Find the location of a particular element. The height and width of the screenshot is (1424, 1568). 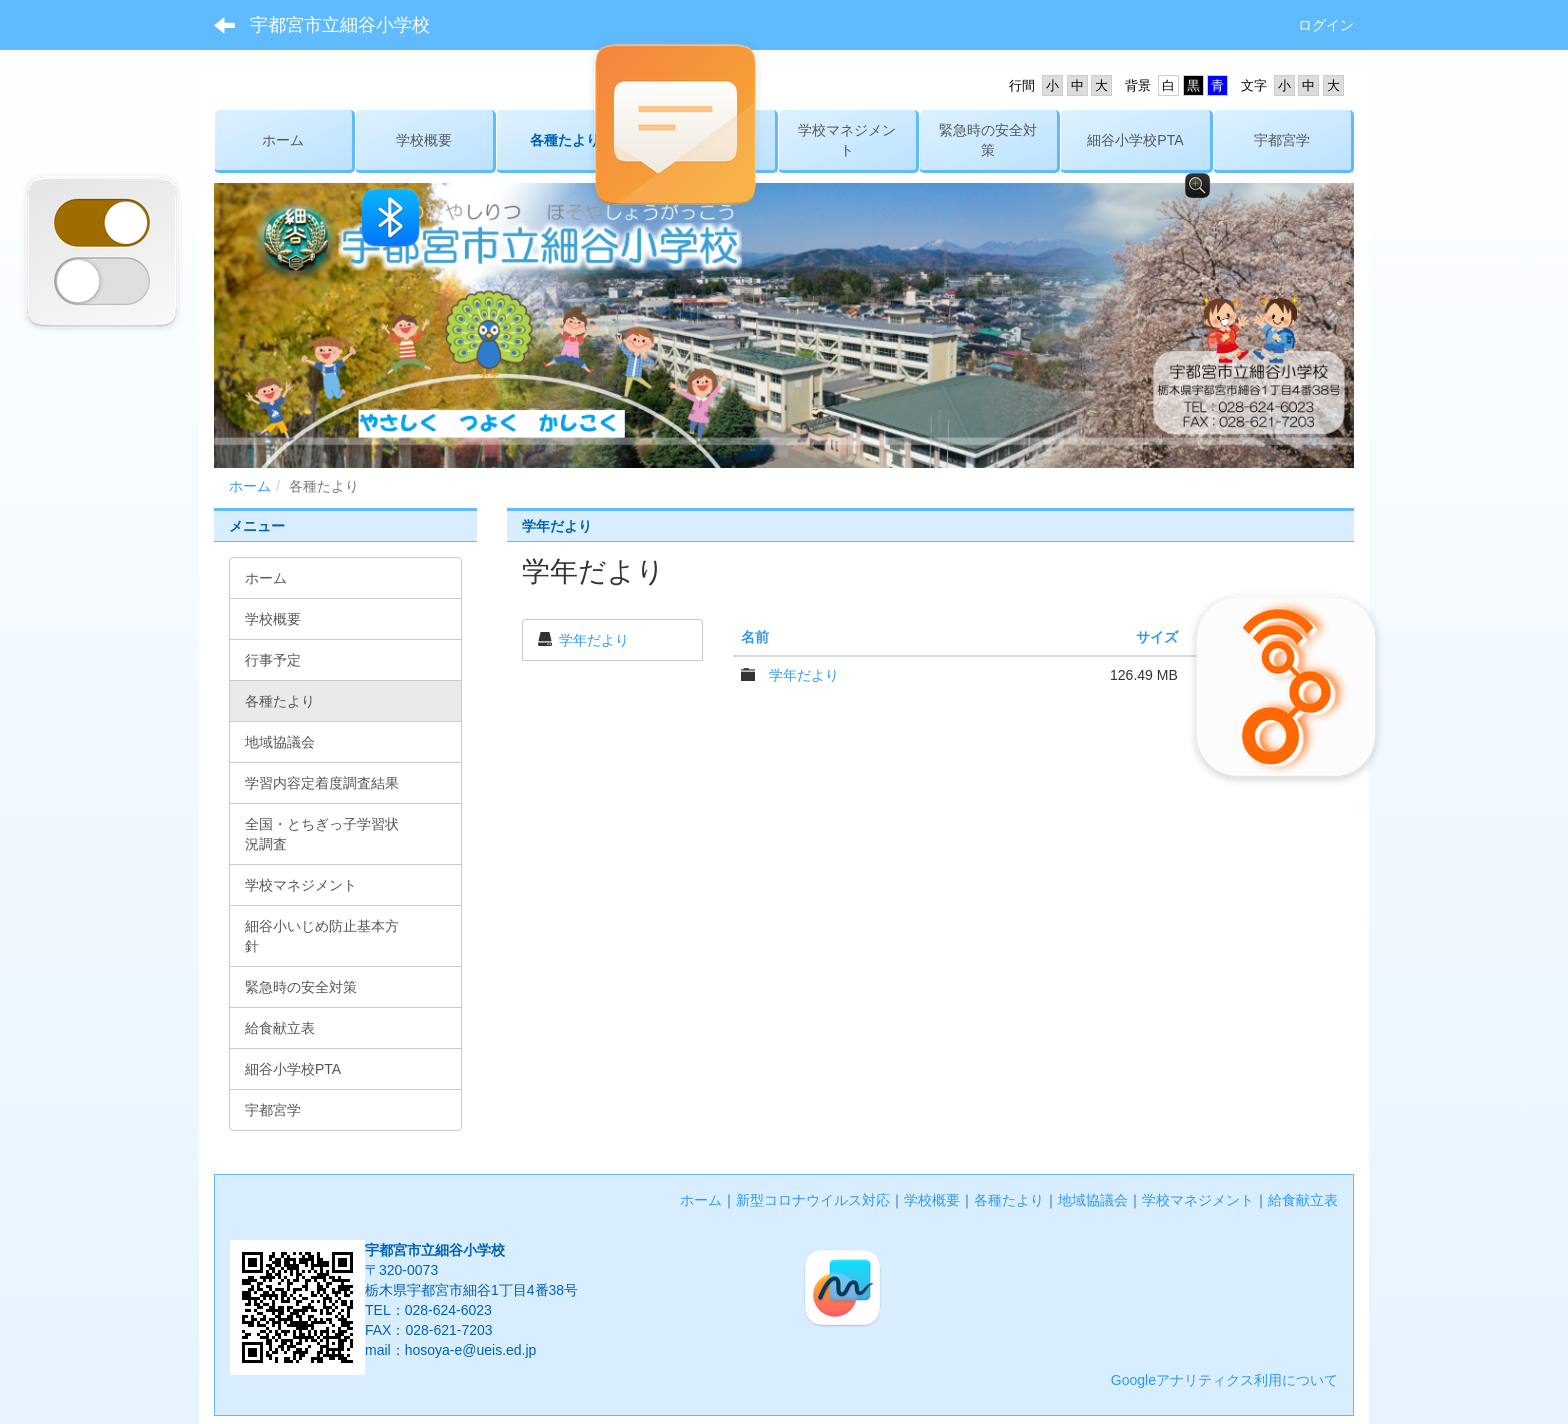

open GNU Radio signal processing application is located at coordinates (1286, 689).